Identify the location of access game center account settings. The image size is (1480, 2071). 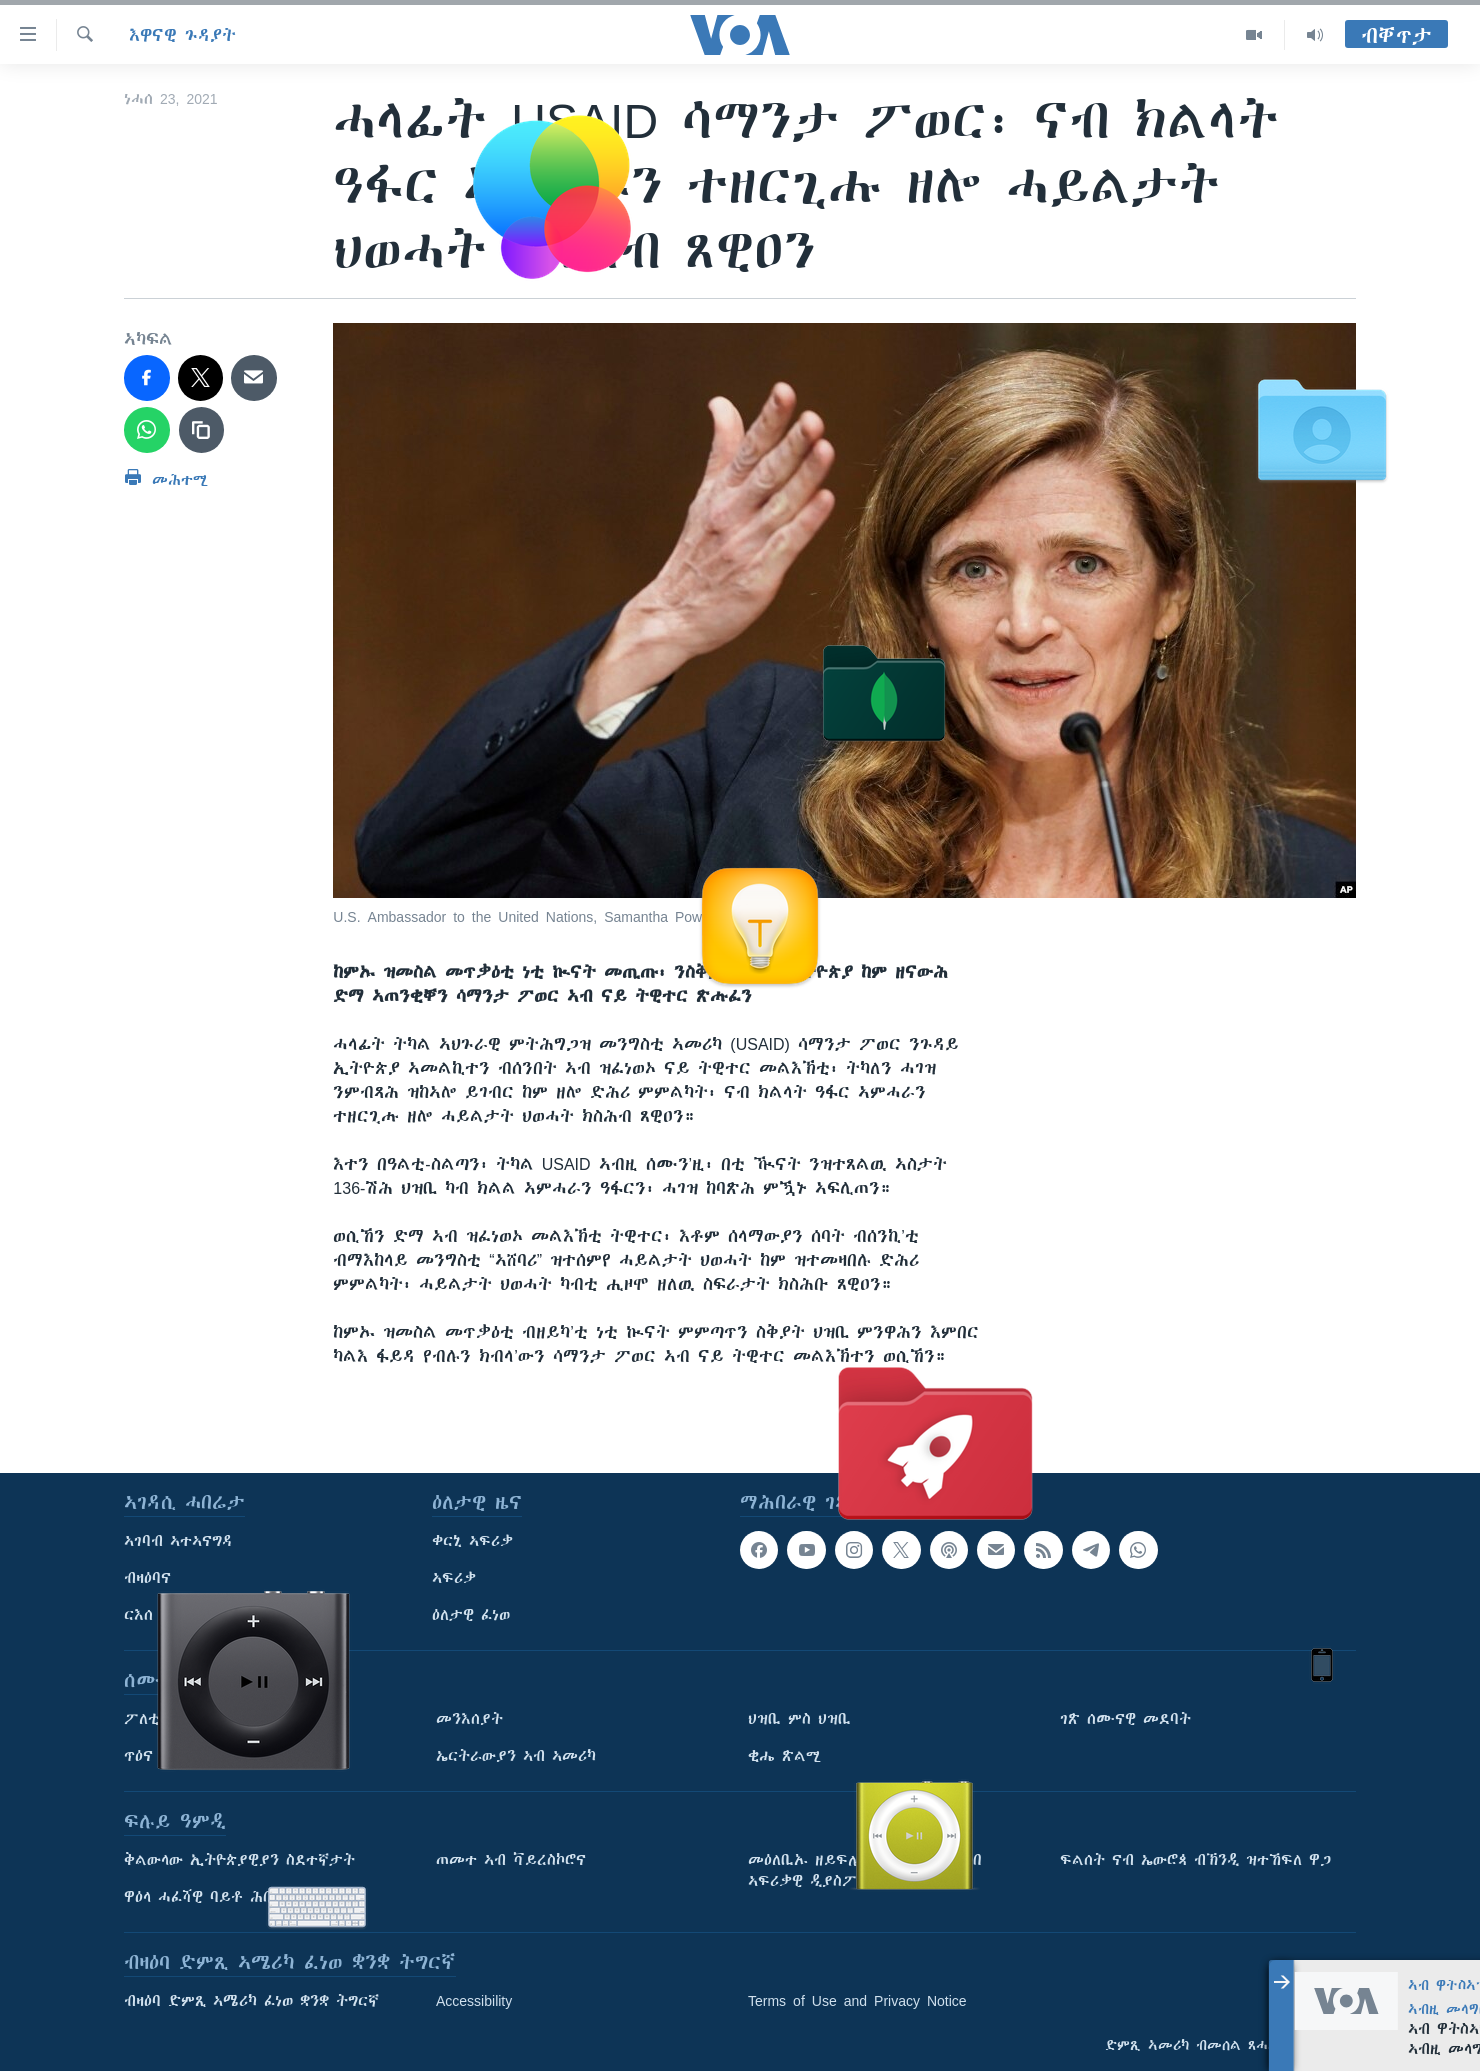
(552, 197).